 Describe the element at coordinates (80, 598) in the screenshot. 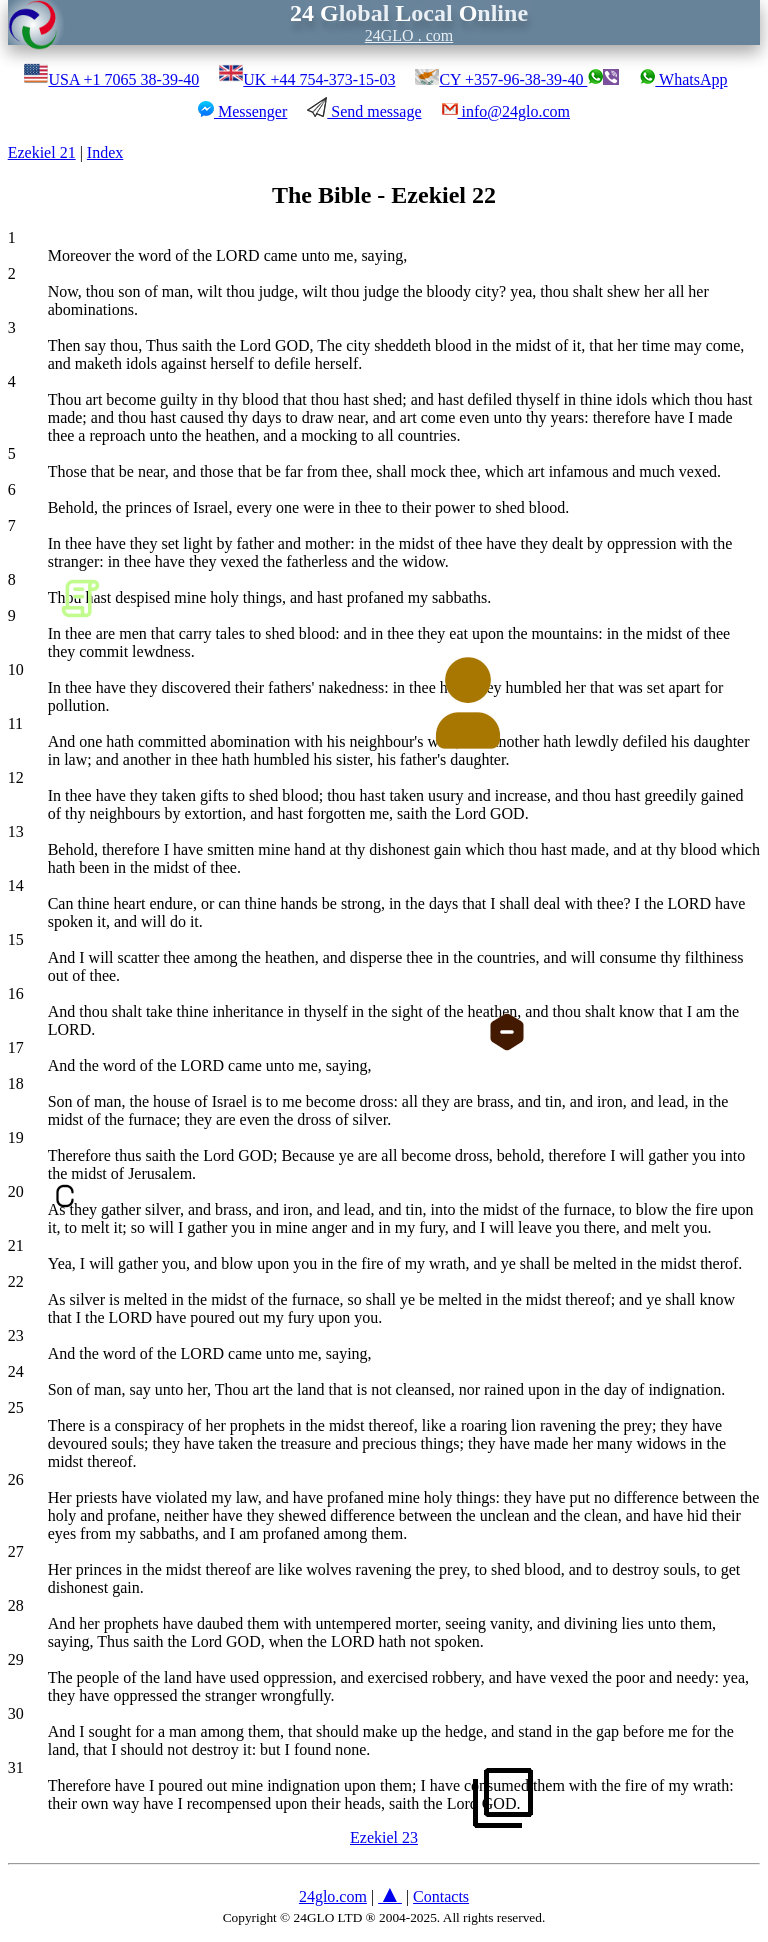

I see `view license or terms of service` at that location.